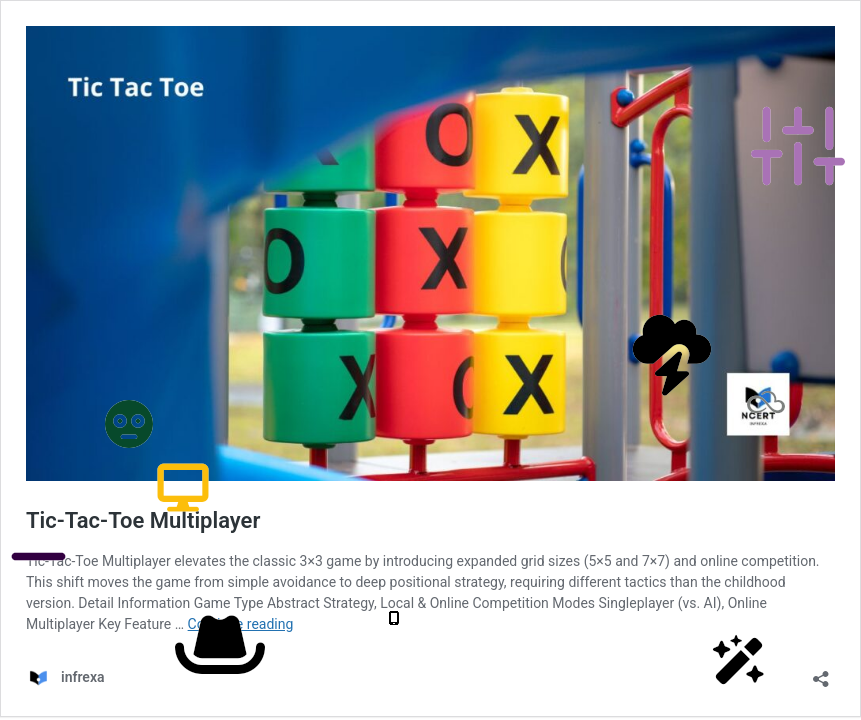  What do you see at coordinates (798, 146) in the screenshot?
I see `adjust settings or preferences` at bounding box center [798, 146].